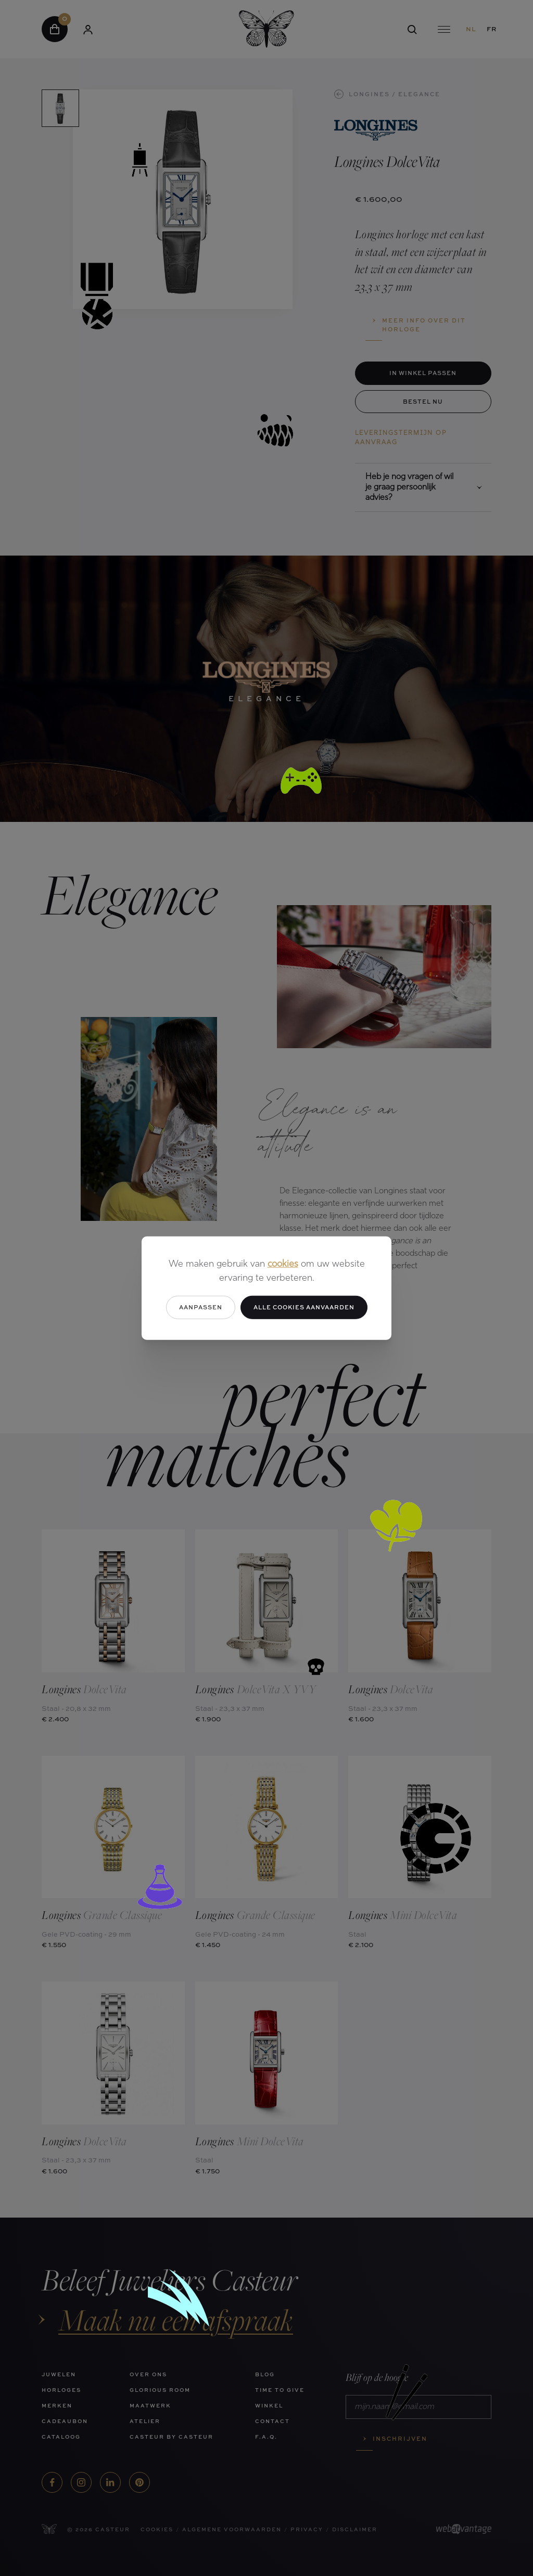 The image size is (533, 2576). I want to click on indicates a hungry or gluttonous character status, so click(275, 431).